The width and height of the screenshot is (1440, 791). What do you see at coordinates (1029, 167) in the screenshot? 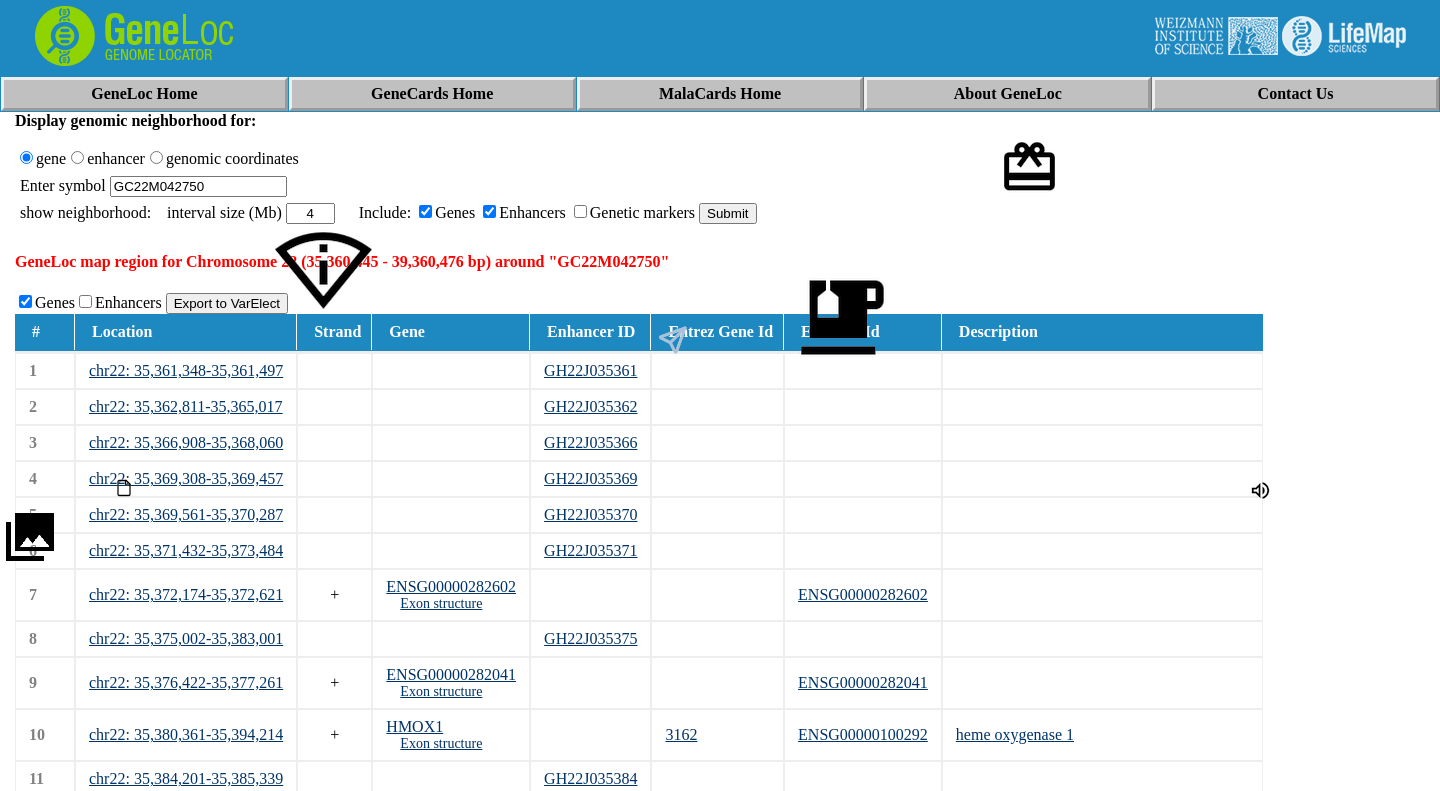
I see `view gift card balance` at bounding box center [1029, 167].